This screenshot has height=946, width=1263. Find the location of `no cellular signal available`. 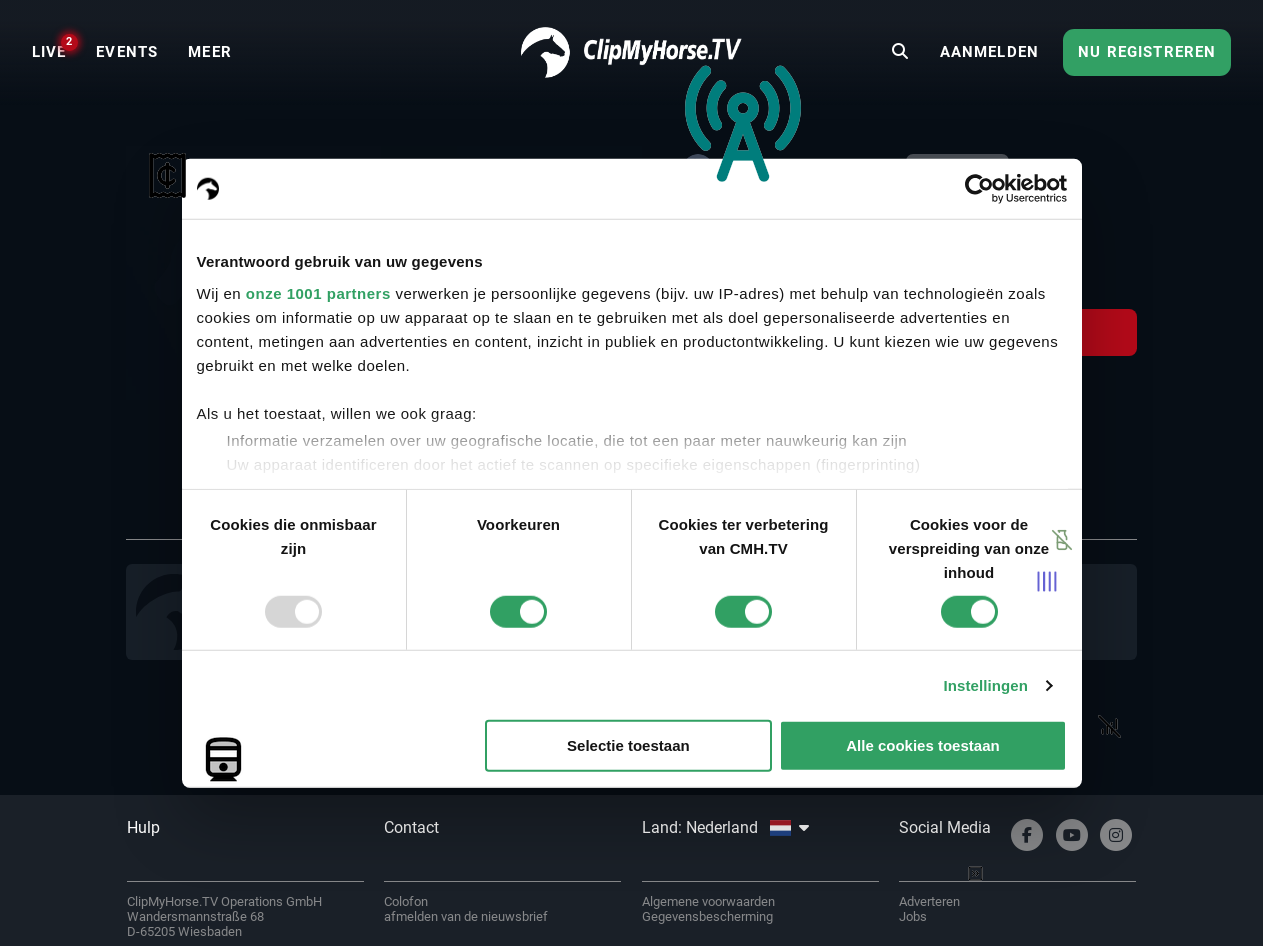

no cellular signal available is located at coordinates (1109, 726).